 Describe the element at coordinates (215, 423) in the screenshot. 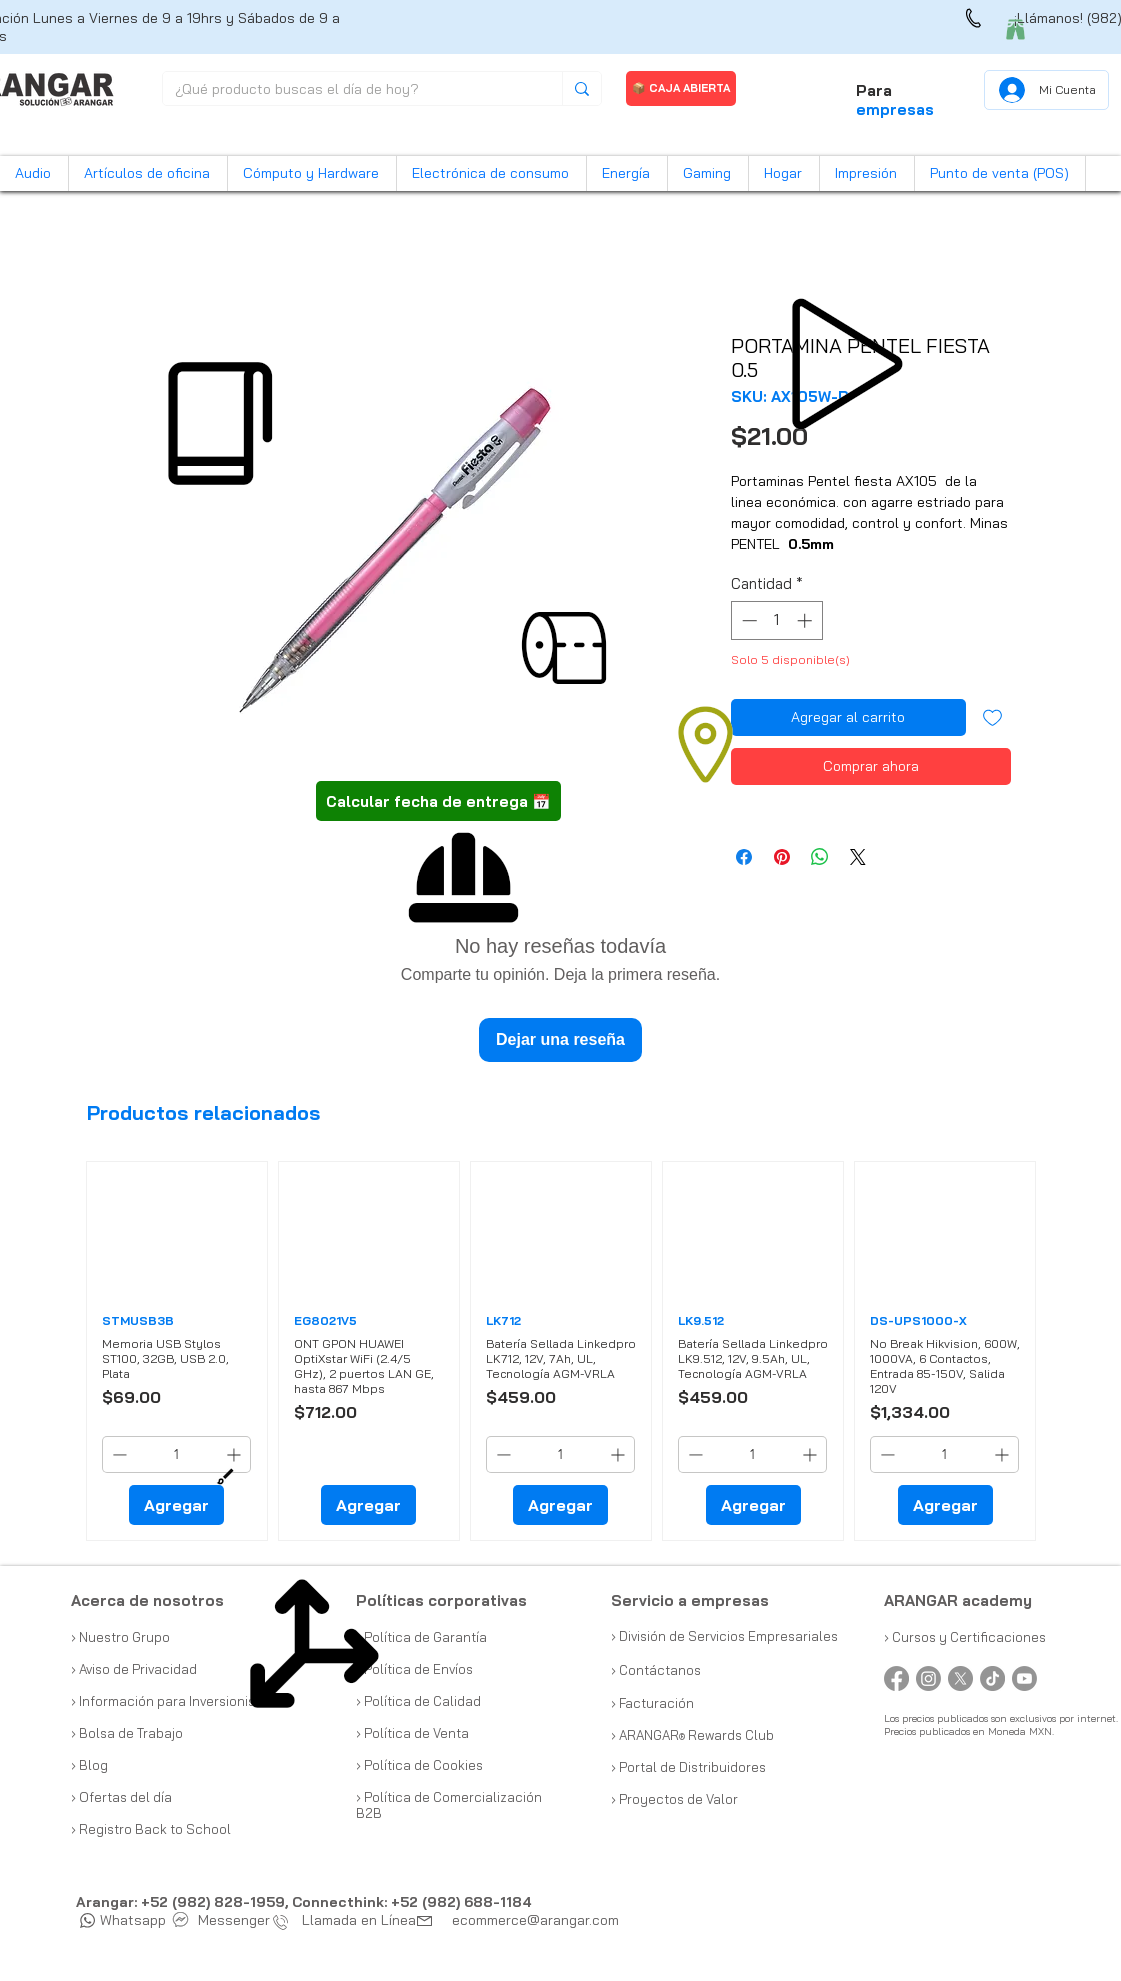

I see `view towel or linen amenities` at that location.